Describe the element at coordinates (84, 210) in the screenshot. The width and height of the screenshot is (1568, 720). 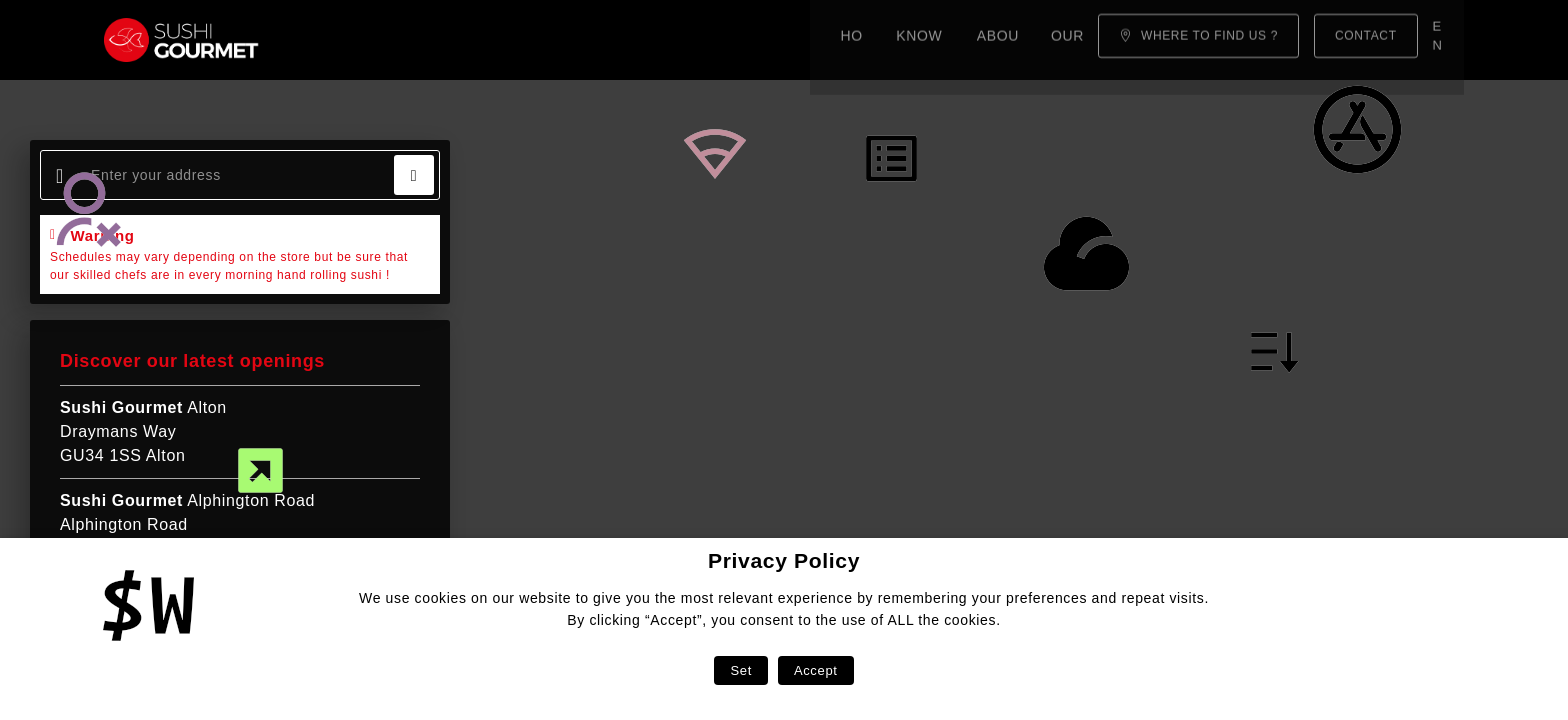
I see `unfollow a user` at that location.